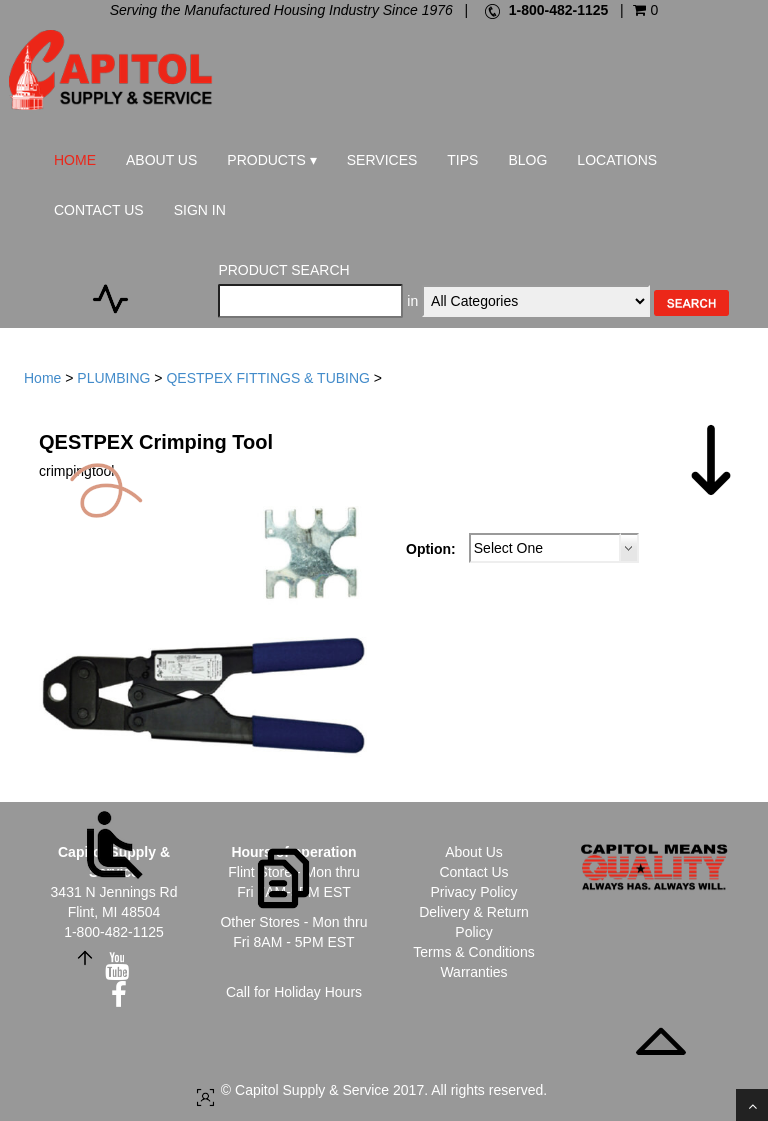 This screenshot has height=1121, width=768. Describe the element at coordinates (85, 958) in the screenshot. I see `move item up in a list` at that location.